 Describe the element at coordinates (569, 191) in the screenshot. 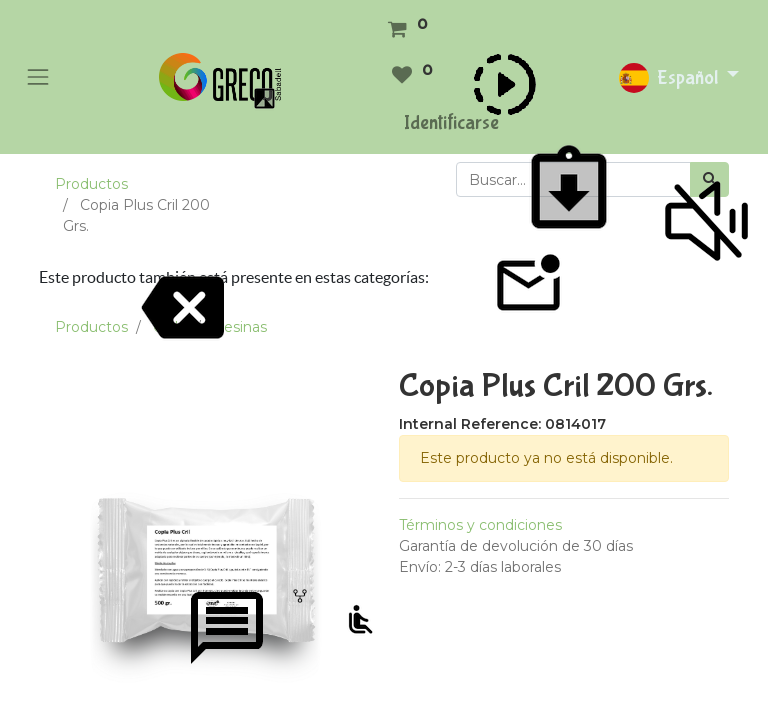

I see `download or receive an assignment` at that location.